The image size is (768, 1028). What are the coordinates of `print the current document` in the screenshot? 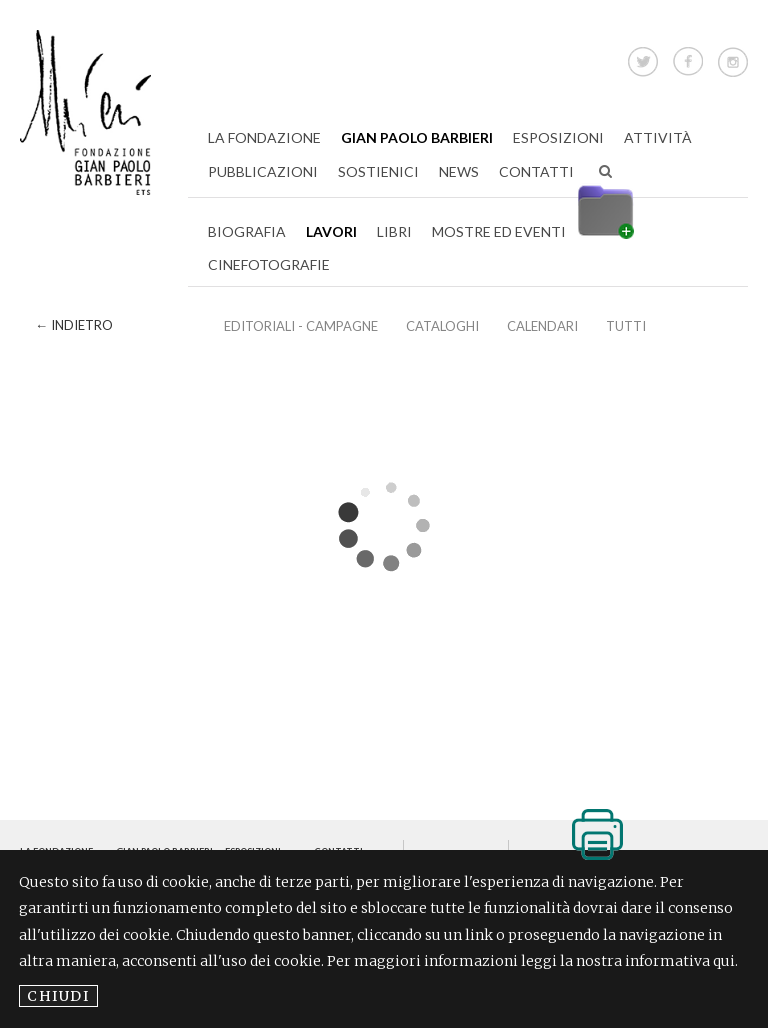 It's located at (597, 834).